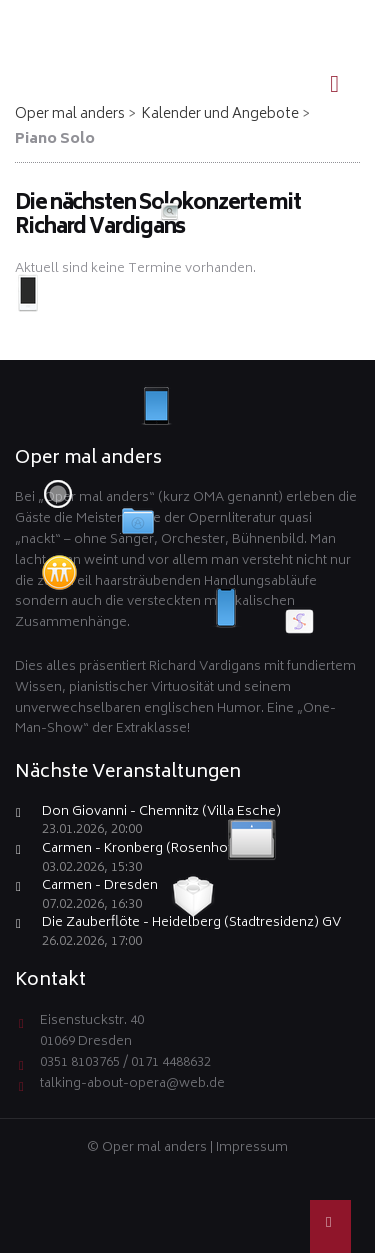  What do you see at coordinates (226, 608) in the screenshot?
I see `indicates a connected iPhone device` at bounding box center [226, 608].